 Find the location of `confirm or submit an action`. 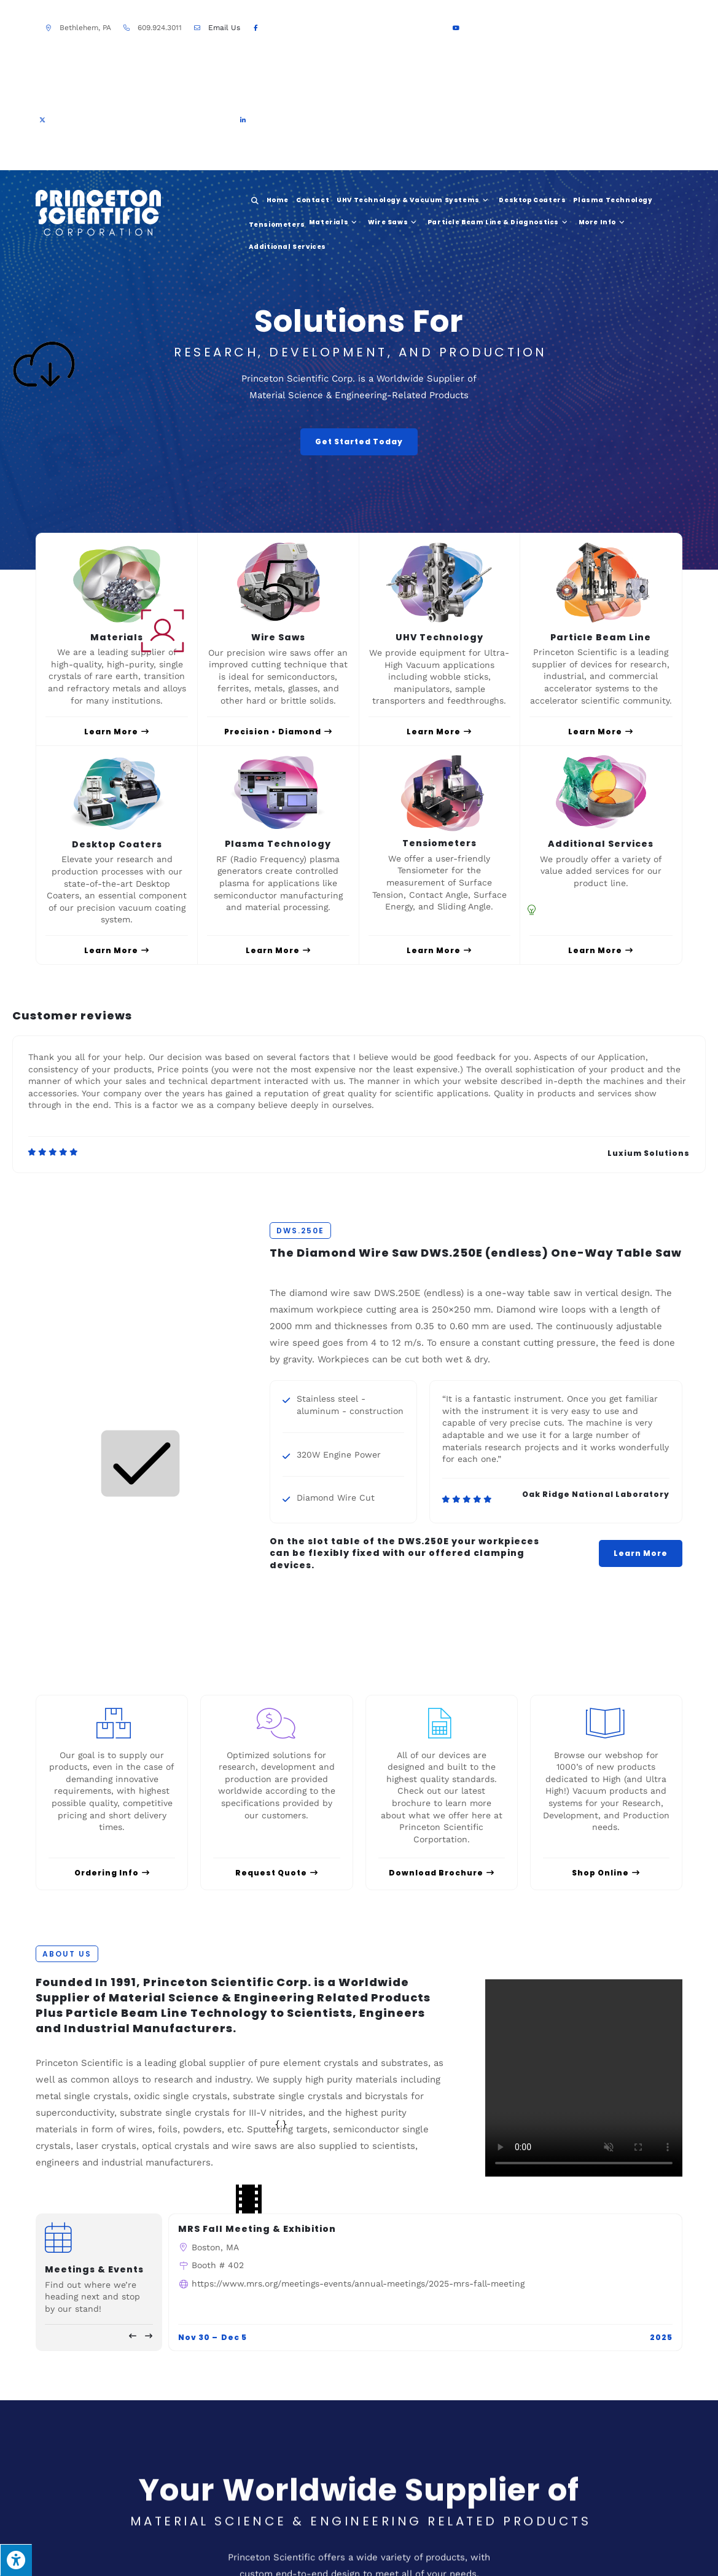

confirm or submit an action is located at coordinates (140, 1463).